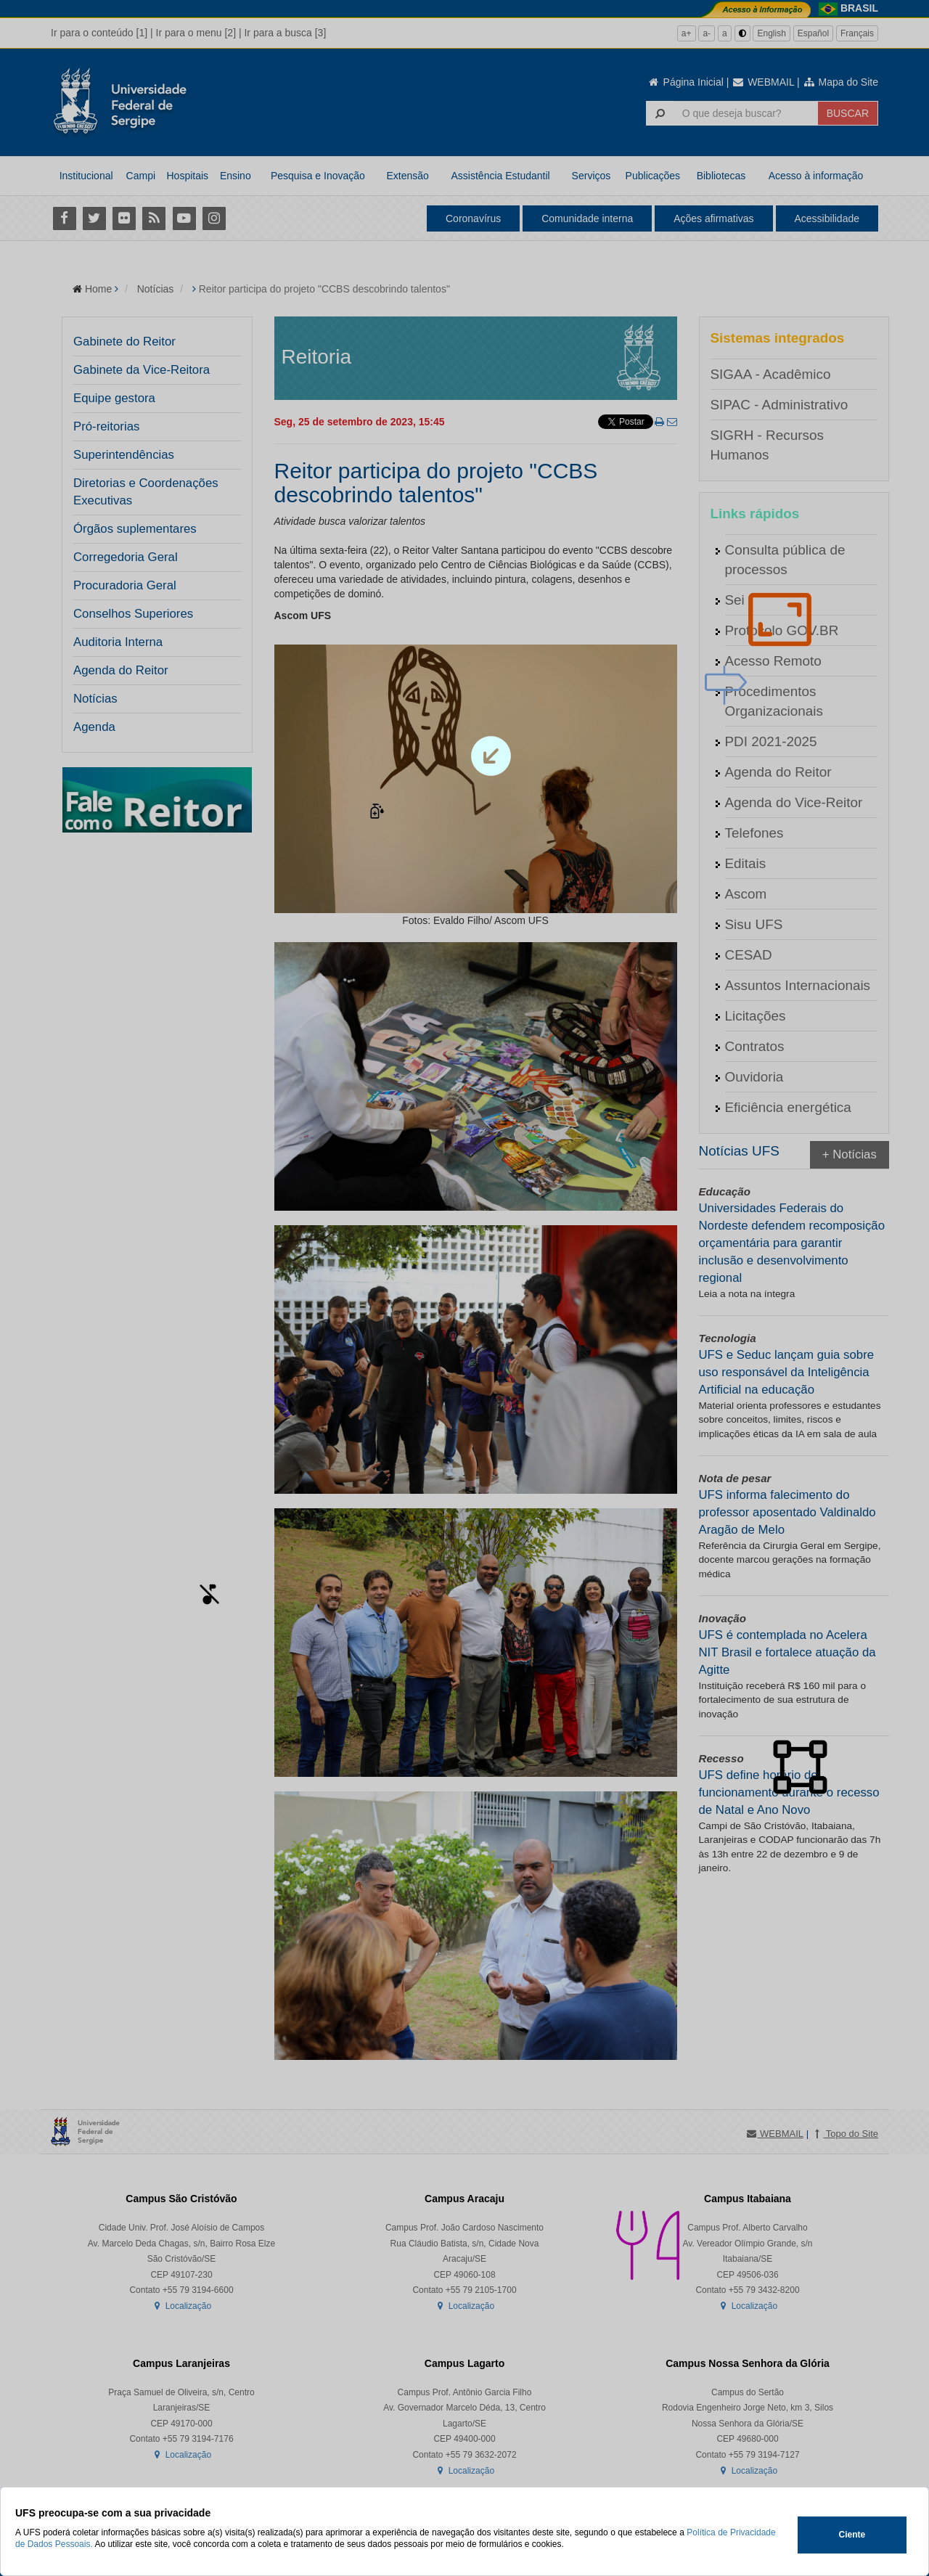  What do you see at coordinates (209, 1594) in the screenshot?
I see `mute or disable music playback` at bounding box center [209, 1594].